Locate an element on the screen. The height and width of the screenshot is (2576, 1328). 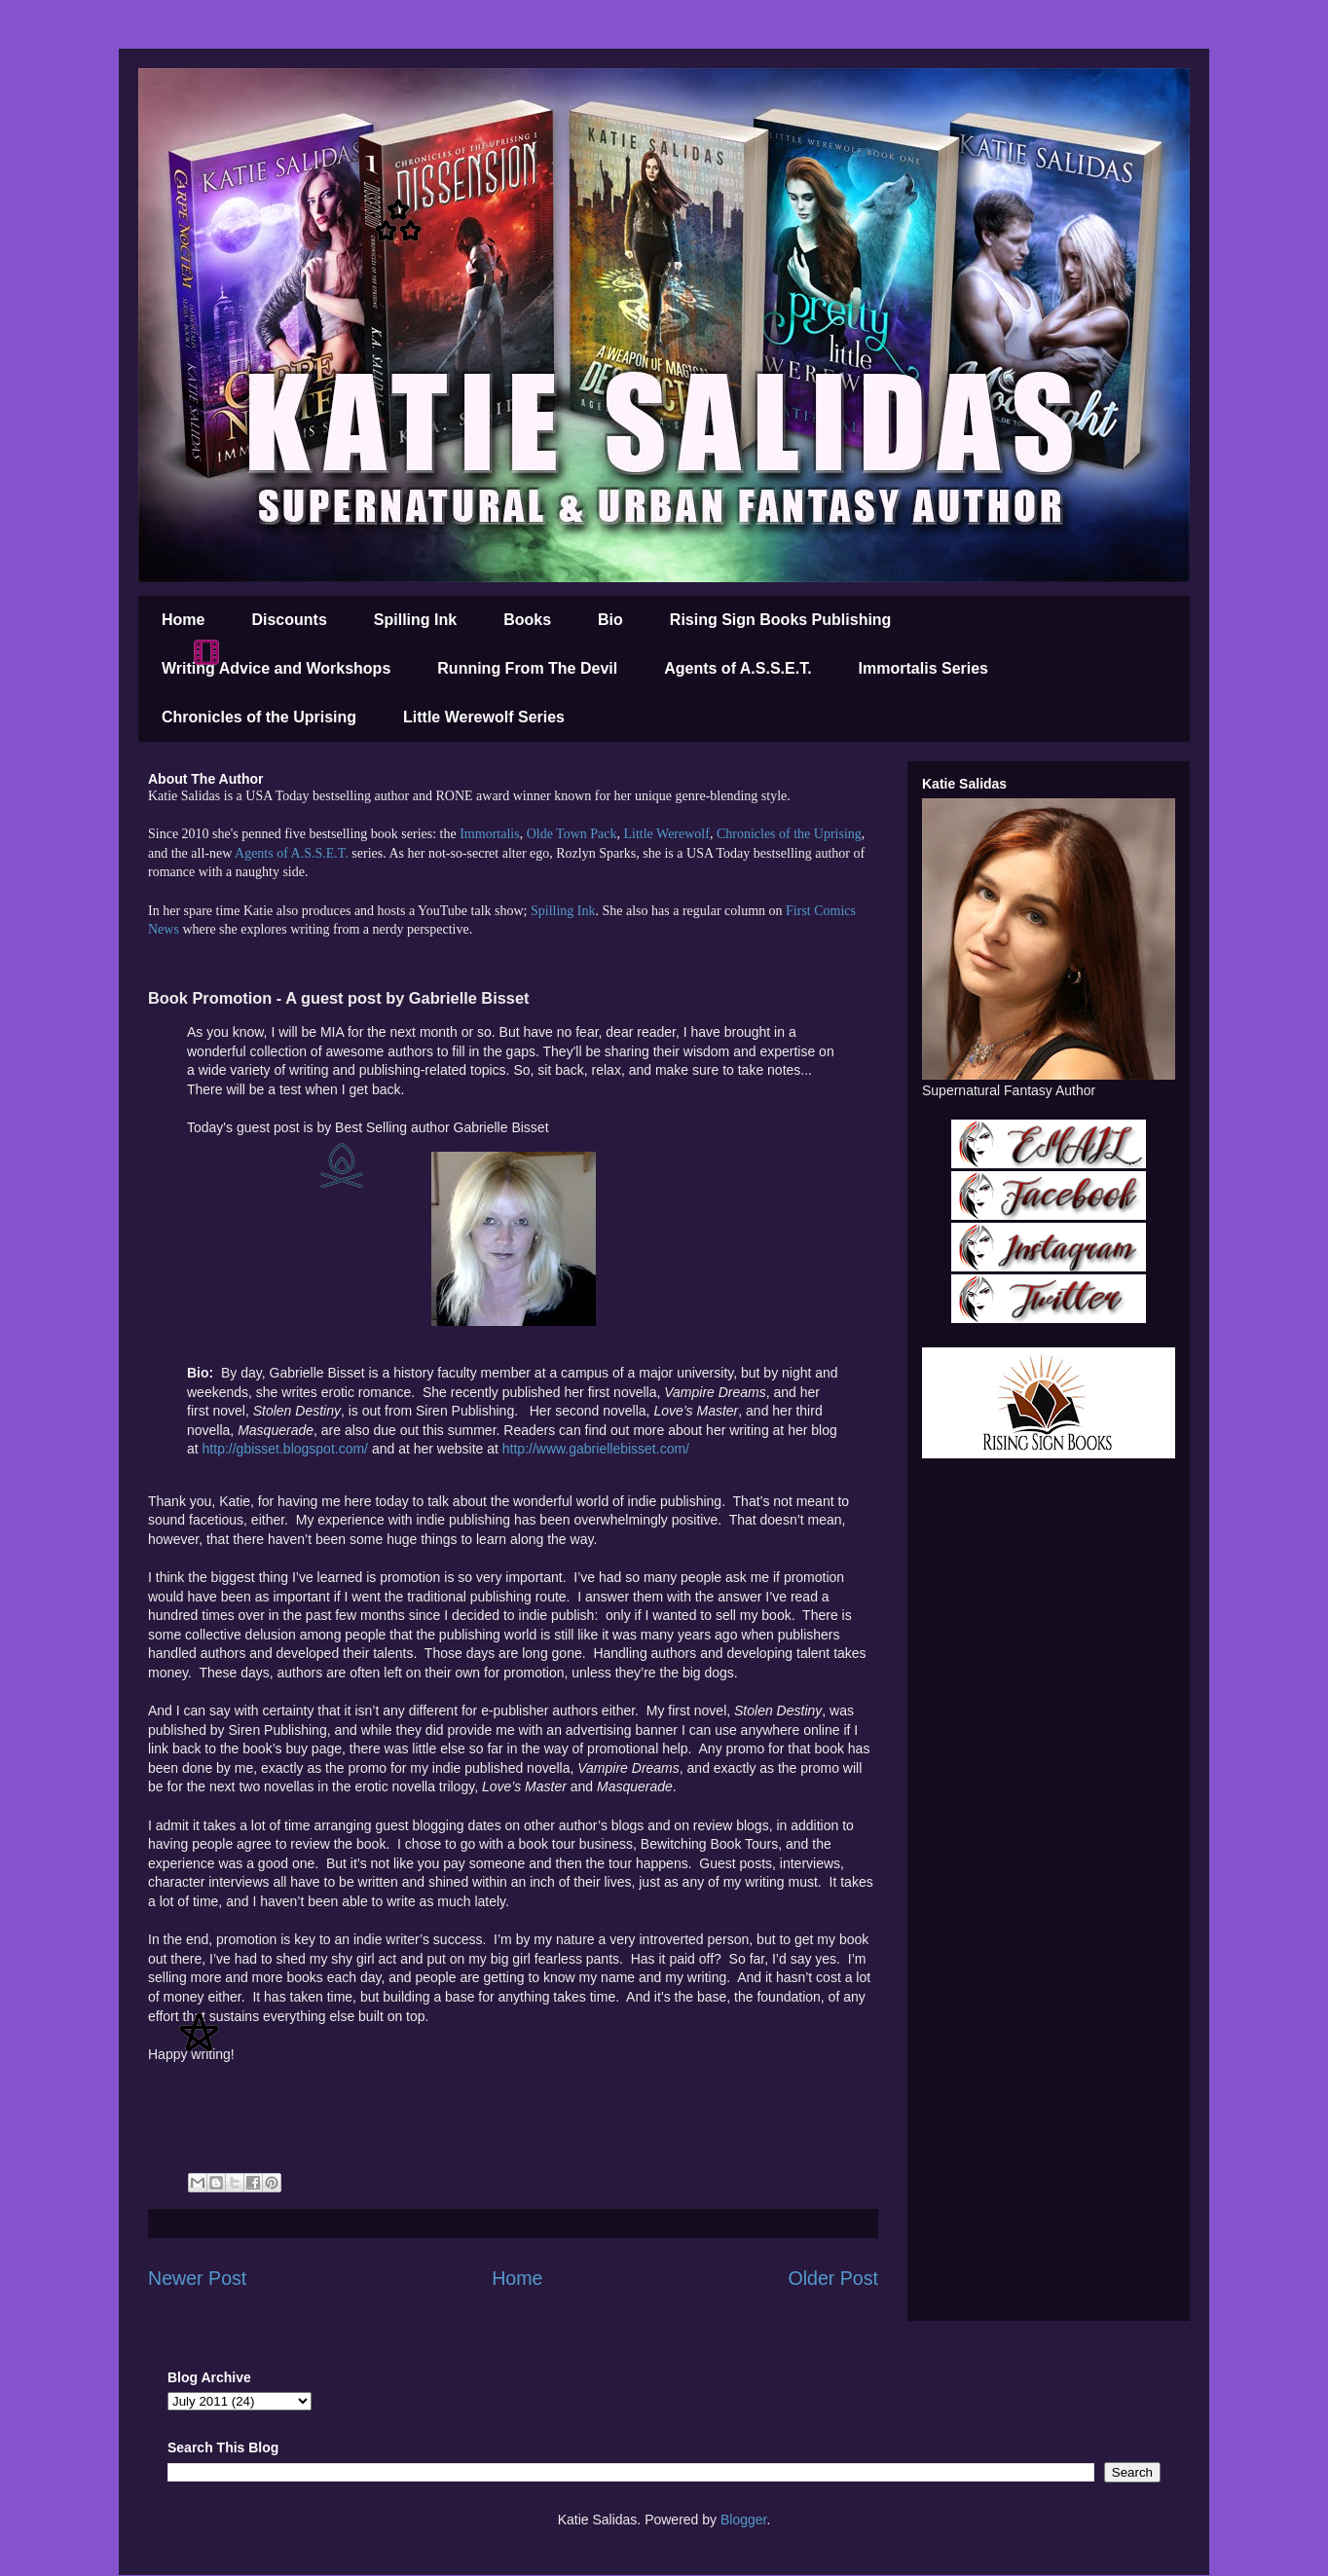
view ratings or reviews is located at coordinates (398, 220).